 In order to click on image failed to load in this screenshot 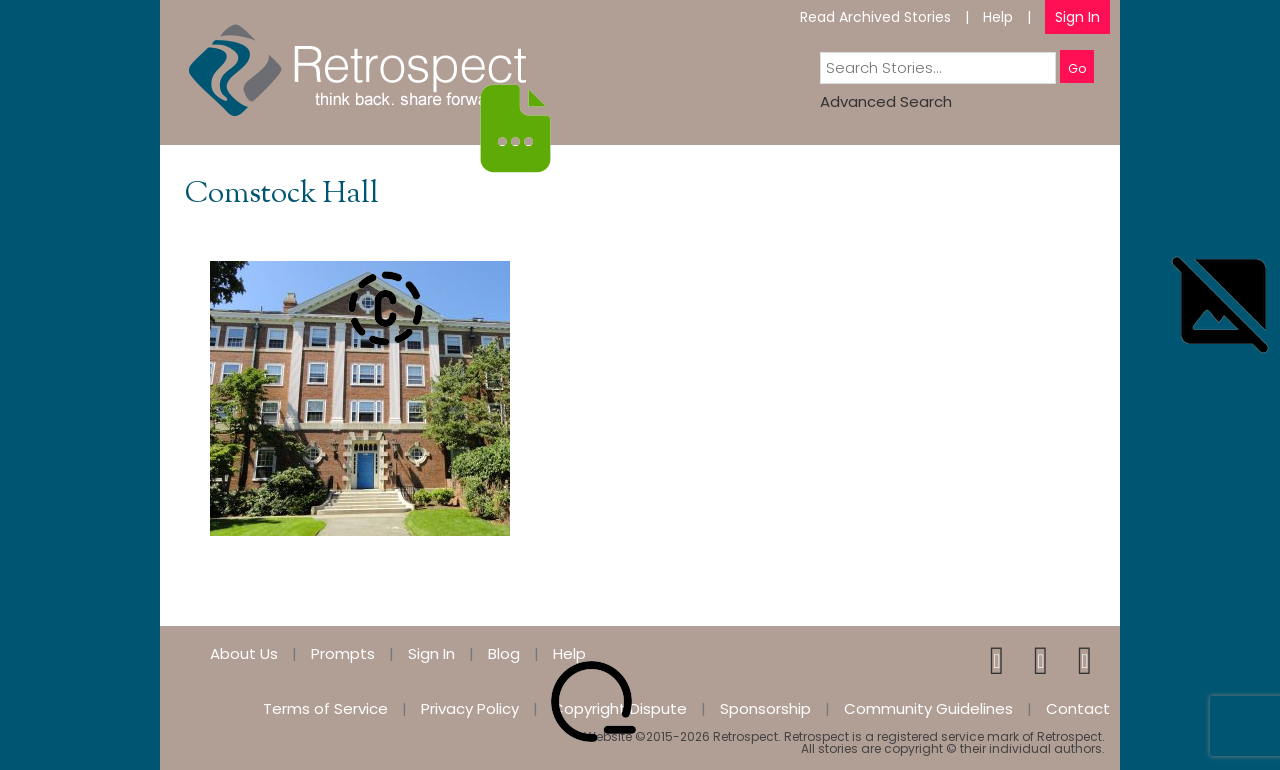, I will do `click(1223, 301)`.